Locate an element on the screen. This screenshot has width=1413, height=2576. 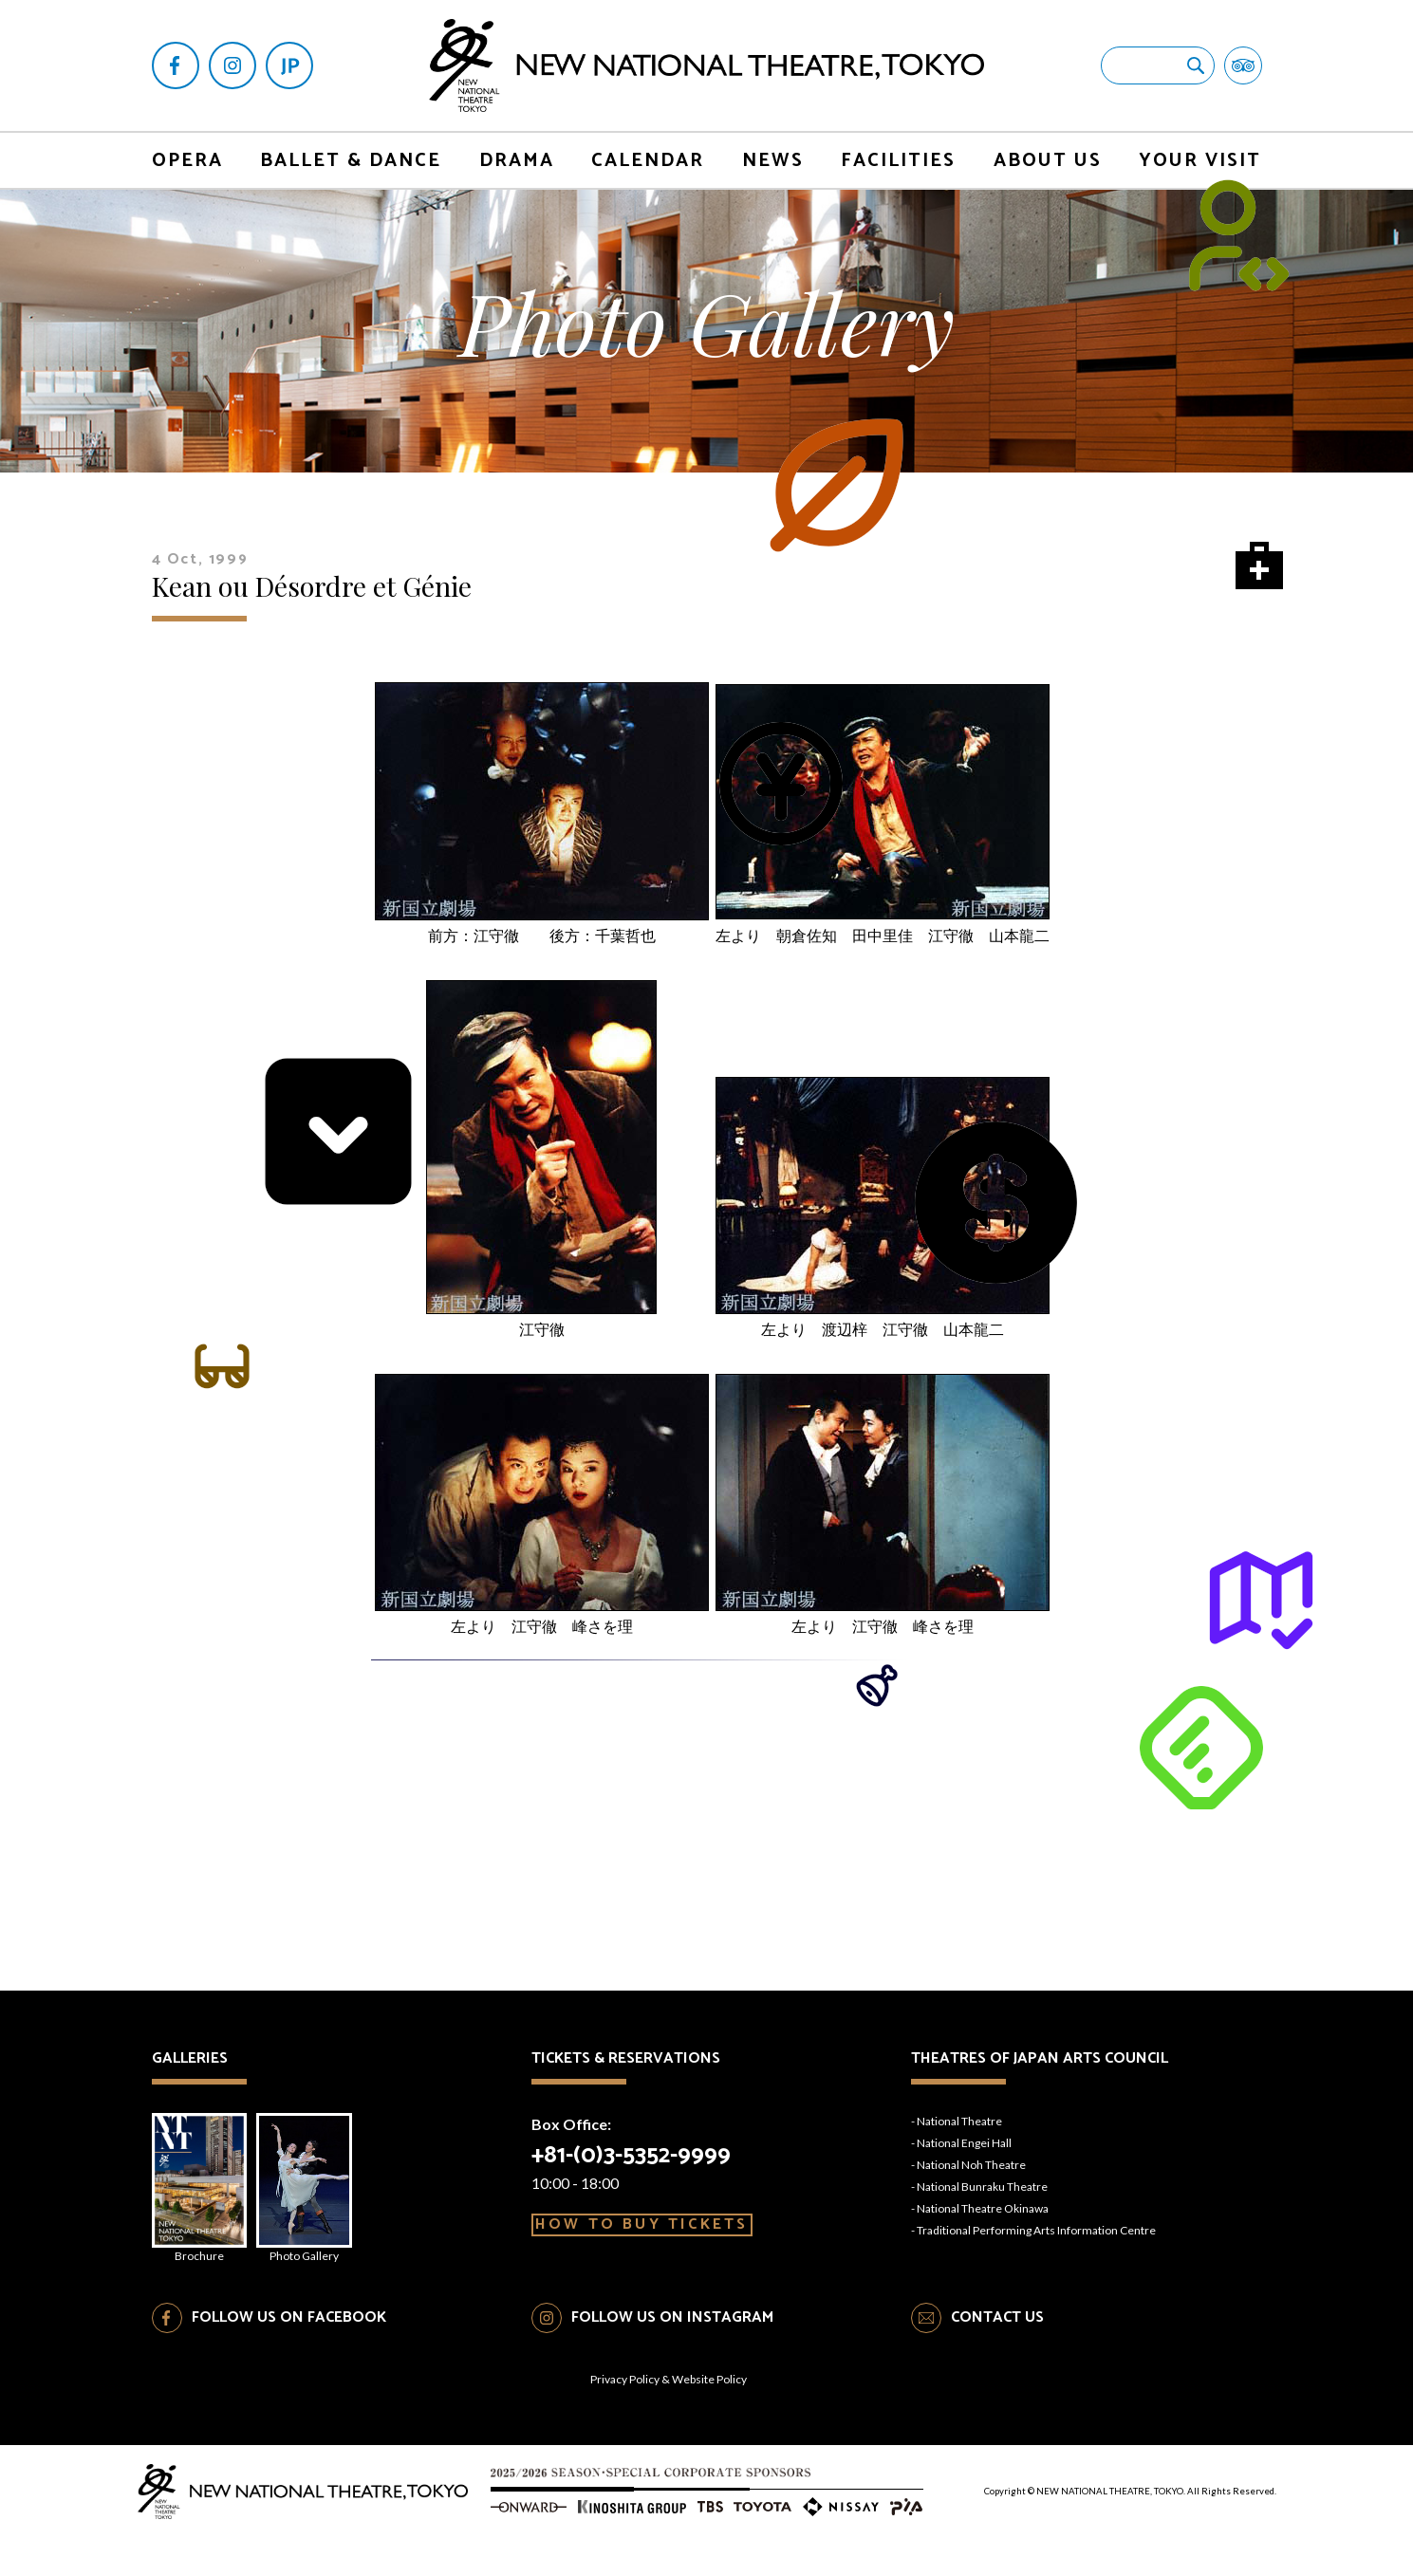
filter recipes by meat dishes is located at coordinates (877, 1684).